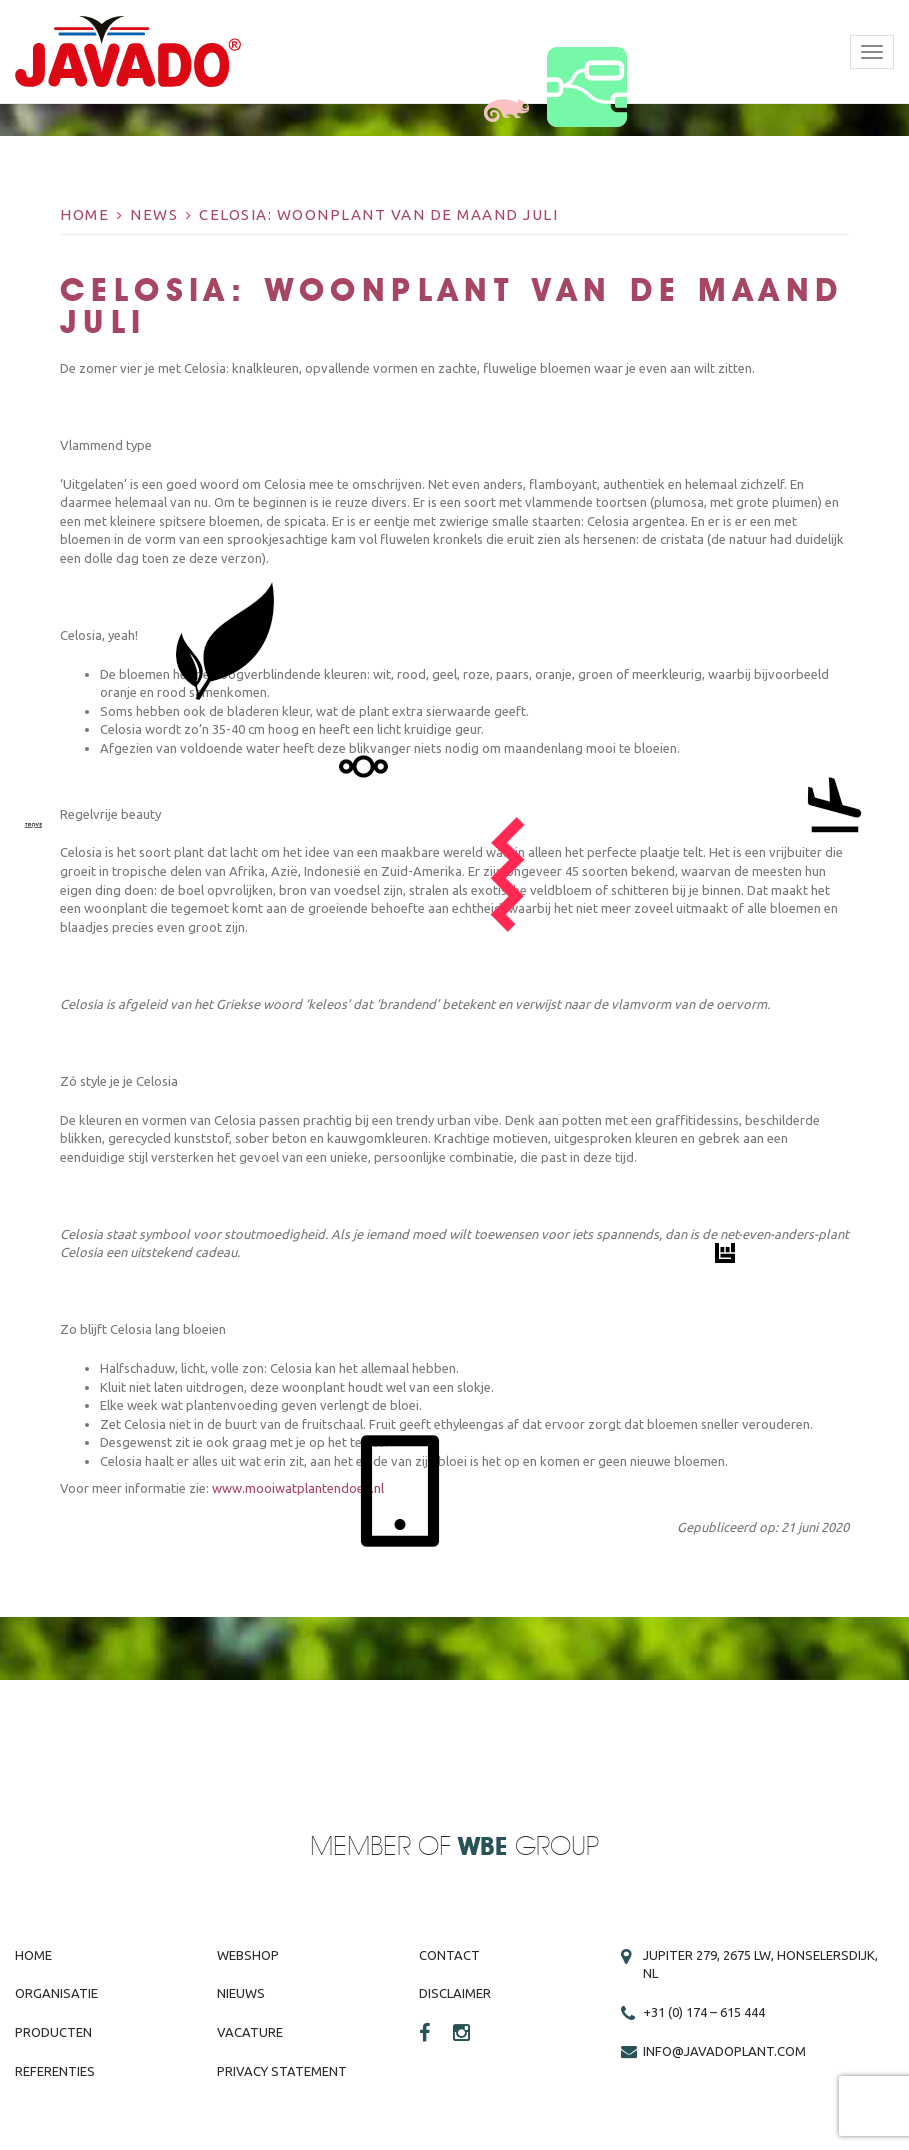 Image resolution: width=909 pixels, height=2150 pixels. Describe the element at coordinates (506, 110) in the screenshot. I see `SUSE Linux brand logo` at that location.